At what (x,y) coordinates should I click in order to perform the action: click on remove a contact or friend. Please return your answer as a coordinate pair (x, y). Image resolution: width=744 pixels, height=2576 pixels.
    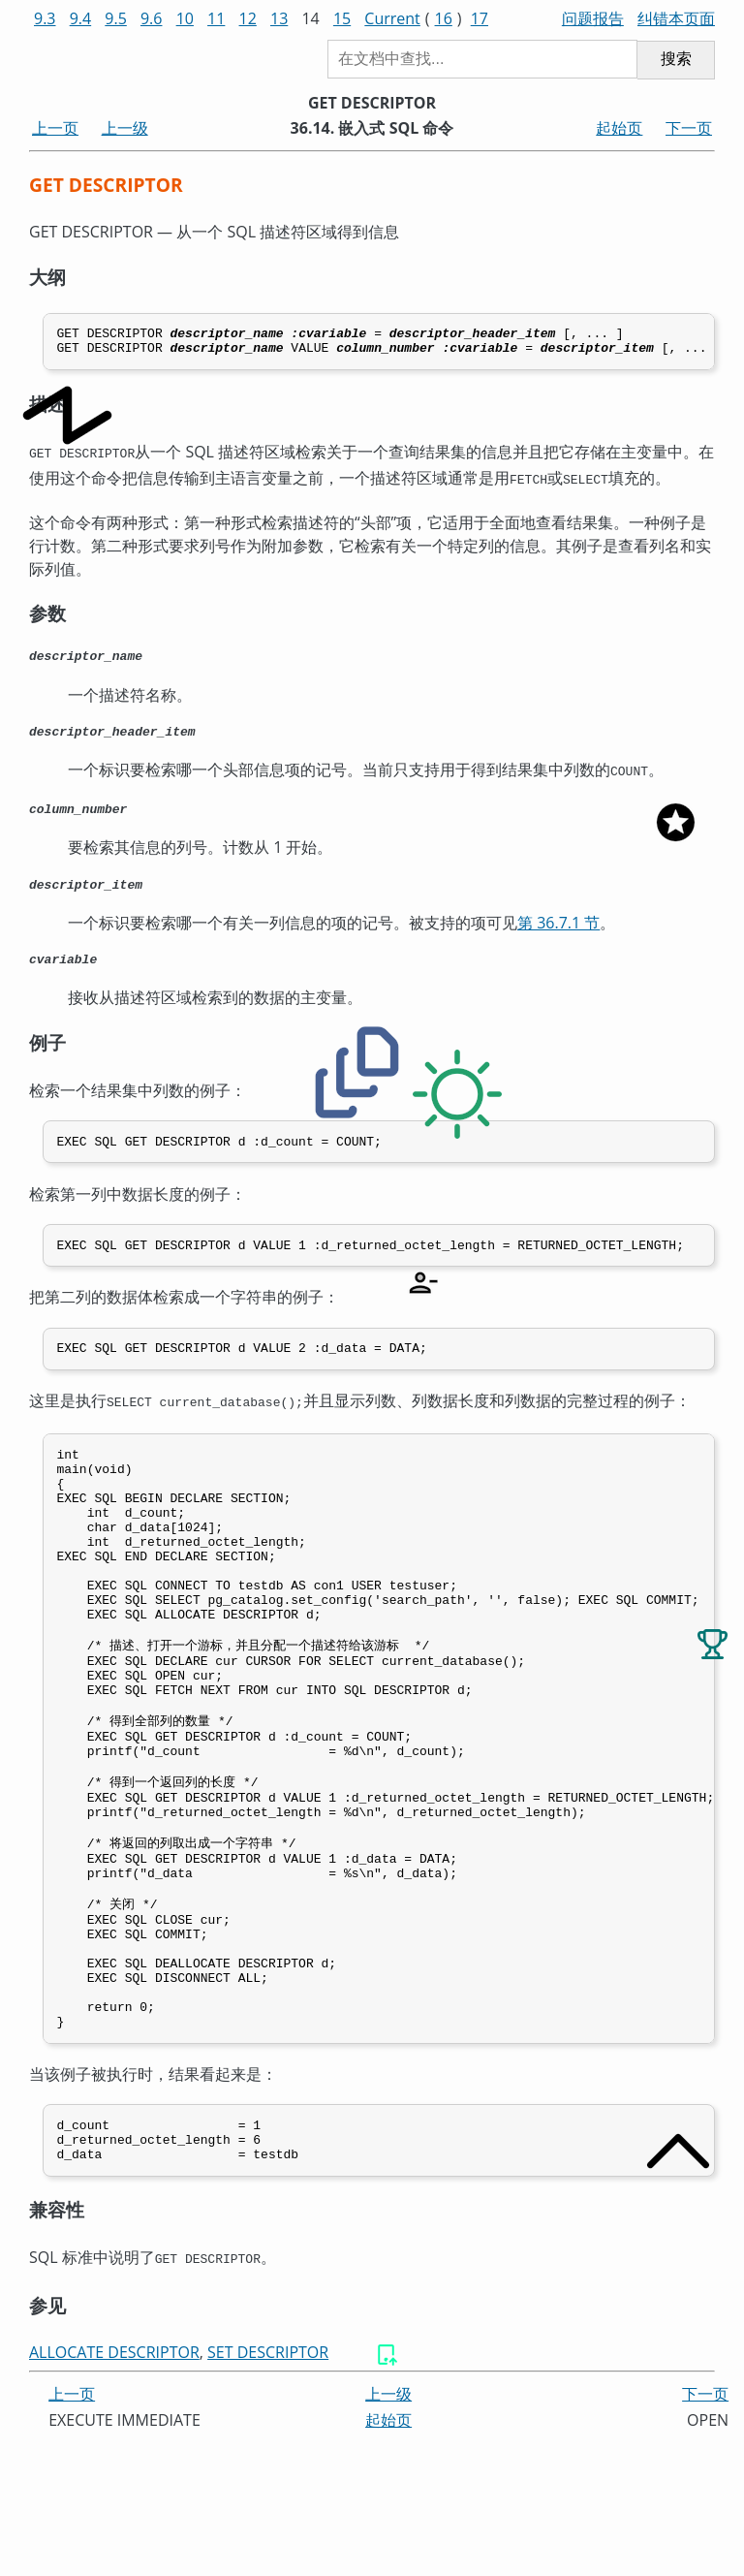
    Looking at the image, I should click on (422, 1282).